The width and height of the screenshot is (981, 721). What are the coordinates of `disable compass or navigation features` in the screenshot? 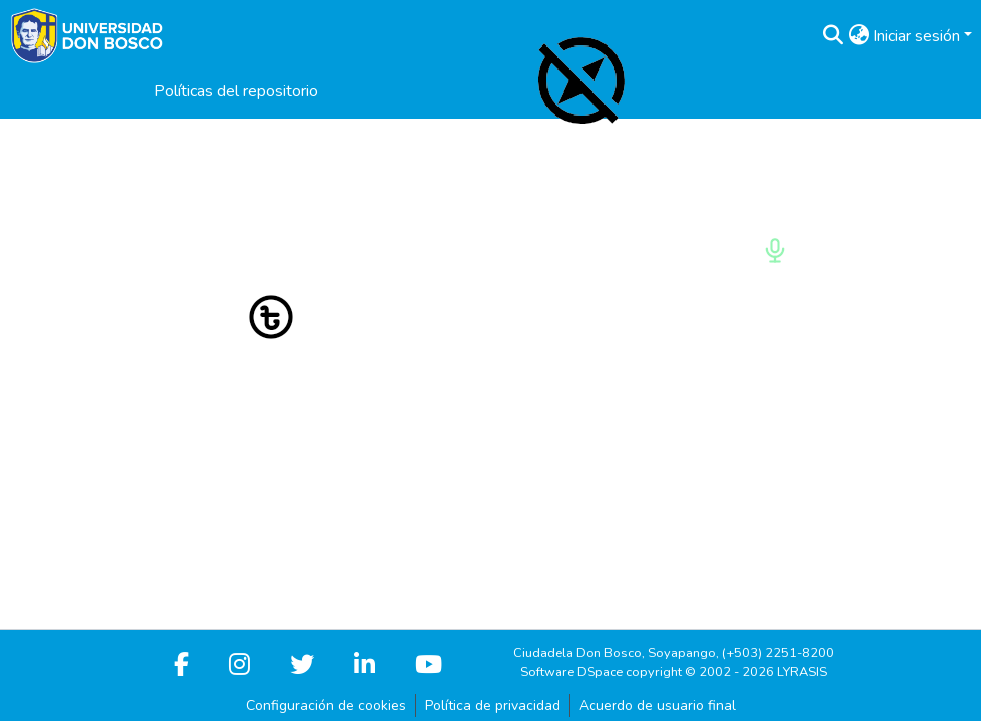 It's located at (581, 80).